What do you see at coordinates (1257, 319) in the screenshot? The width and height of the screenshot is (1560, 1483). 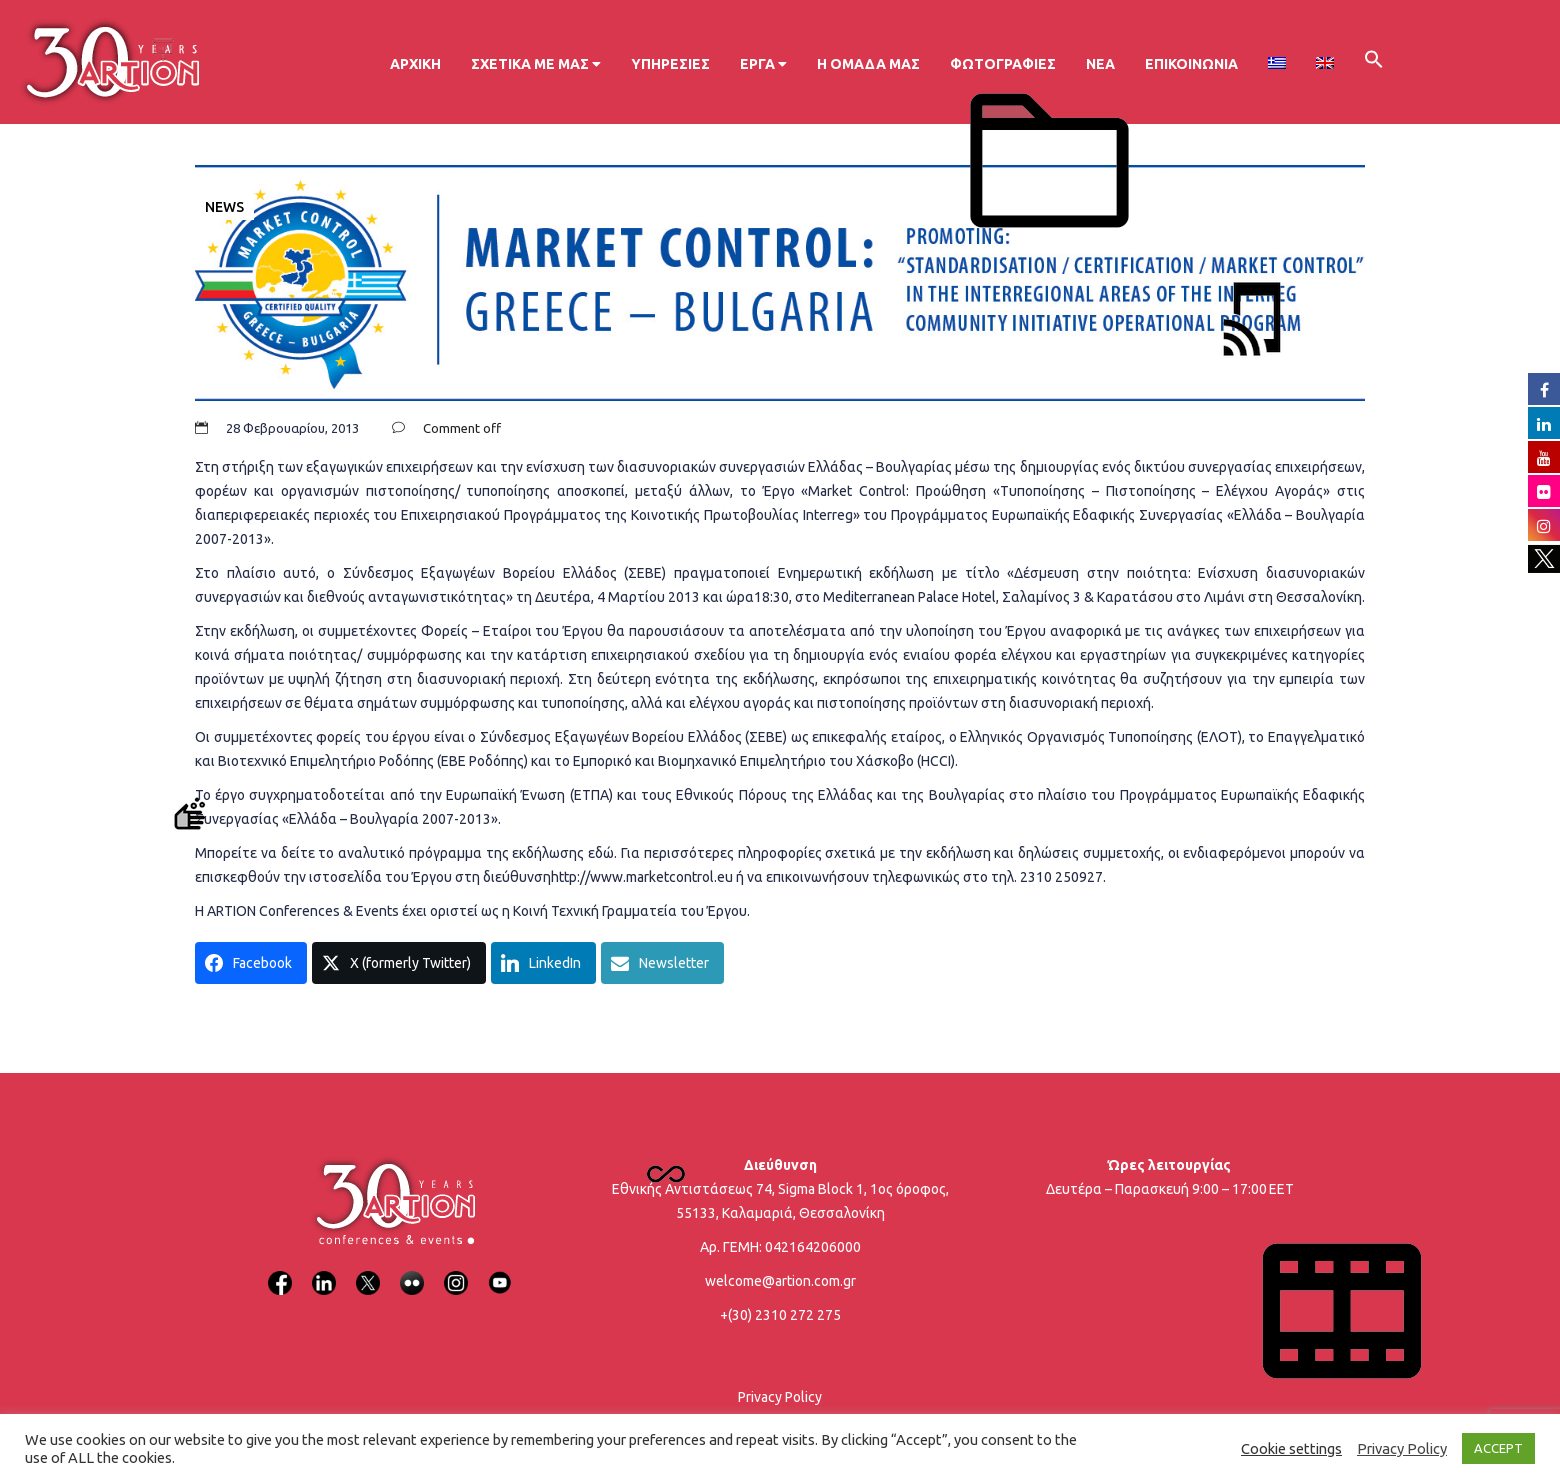 I see `tap to connect device via NFC or wireless` at bounding box center [1257, 319].